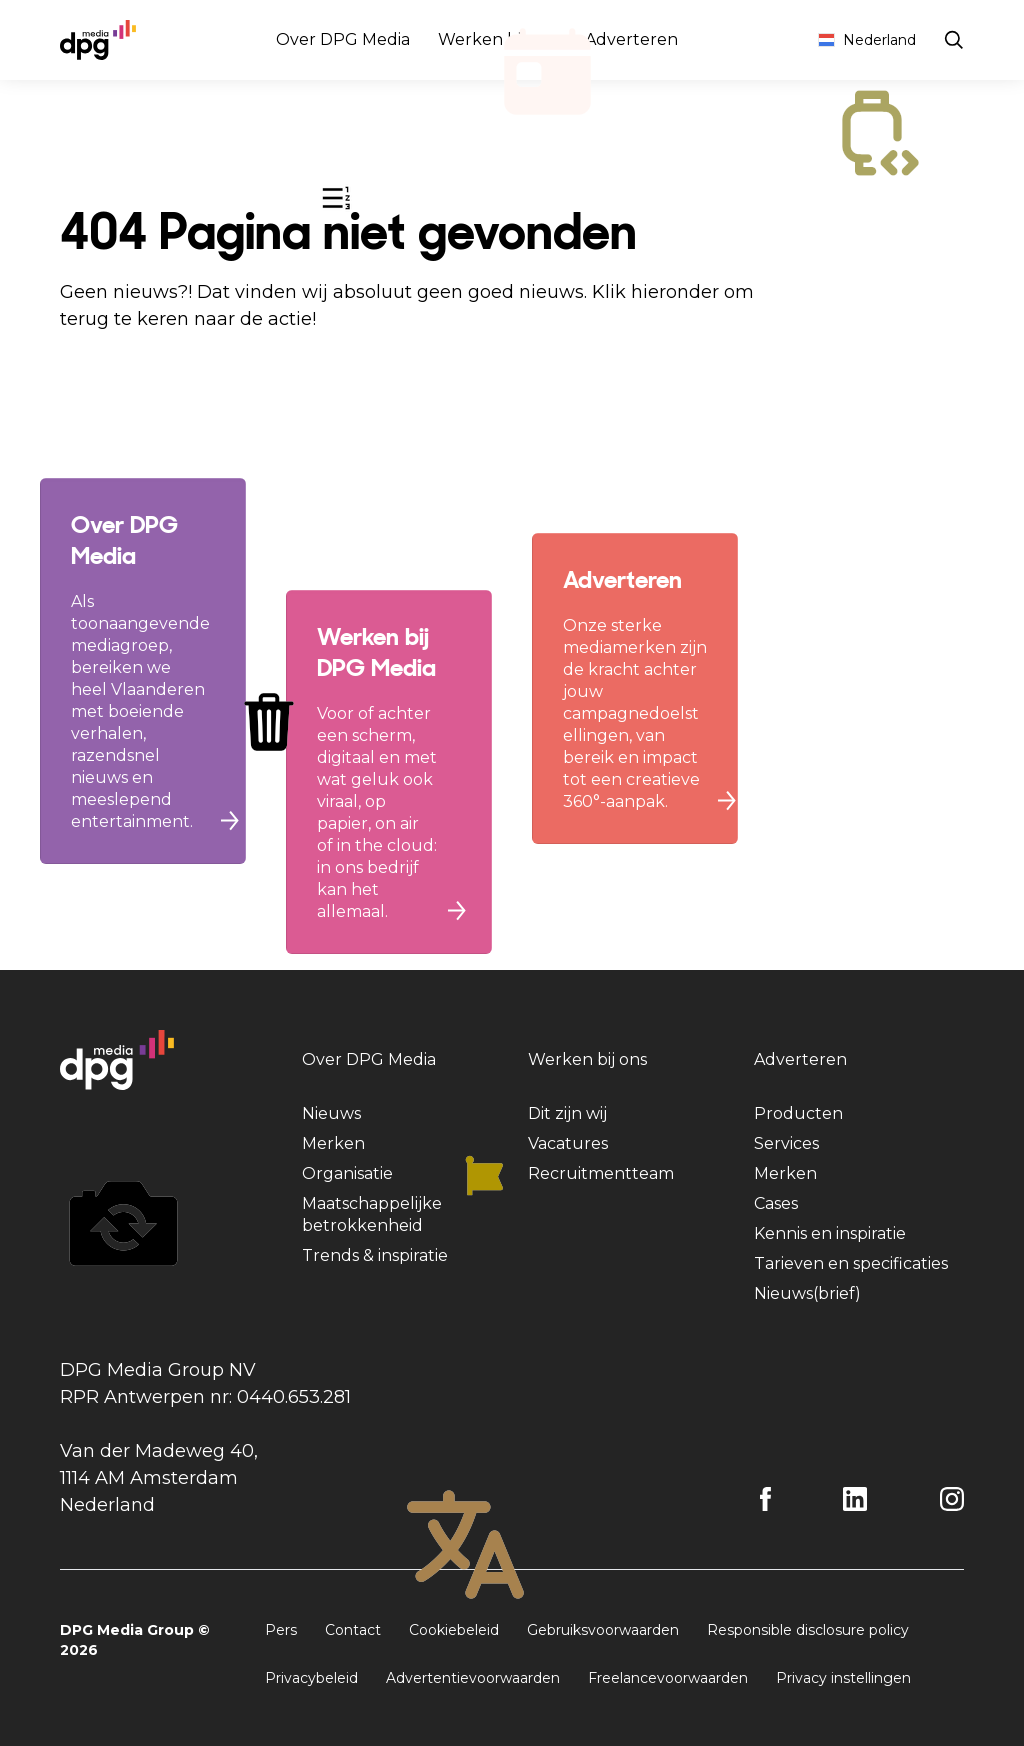 This screenshot has width=1024, height=1746. What do you see at coordinates (123, 1223) in the screenshot?
I see `switch between front and rear camera` at bounding box center [123, 1223].